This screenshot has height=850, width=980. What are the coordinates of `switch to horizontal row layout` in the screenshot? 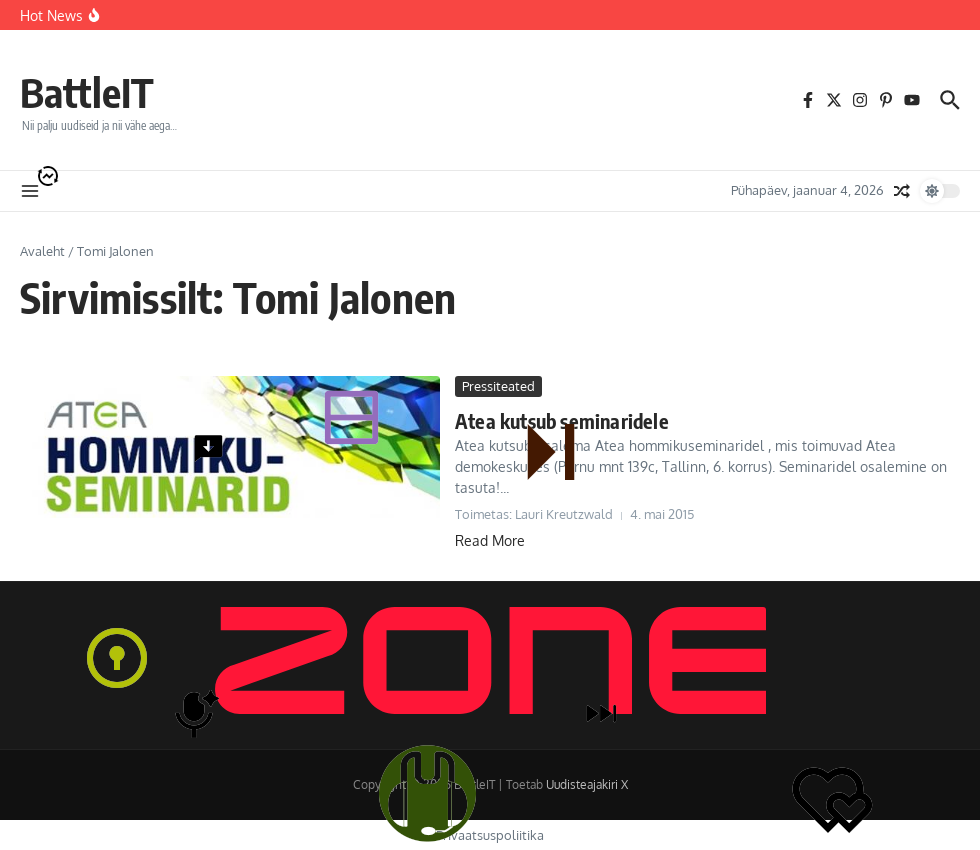 It's located at (351, 417).